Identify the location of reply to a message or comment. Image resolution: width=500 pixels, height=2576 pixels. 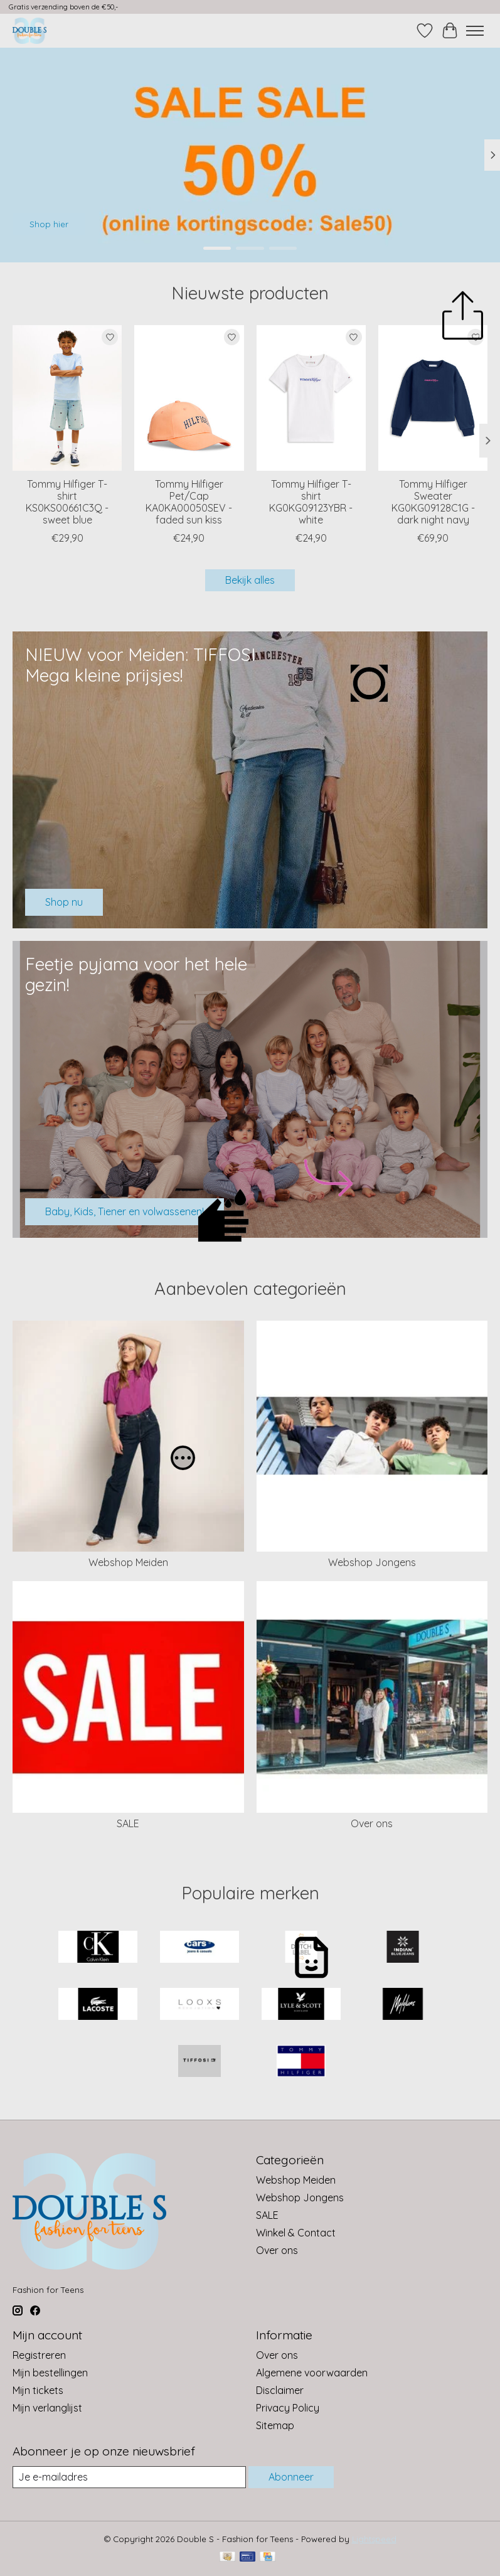
(328, 1178).